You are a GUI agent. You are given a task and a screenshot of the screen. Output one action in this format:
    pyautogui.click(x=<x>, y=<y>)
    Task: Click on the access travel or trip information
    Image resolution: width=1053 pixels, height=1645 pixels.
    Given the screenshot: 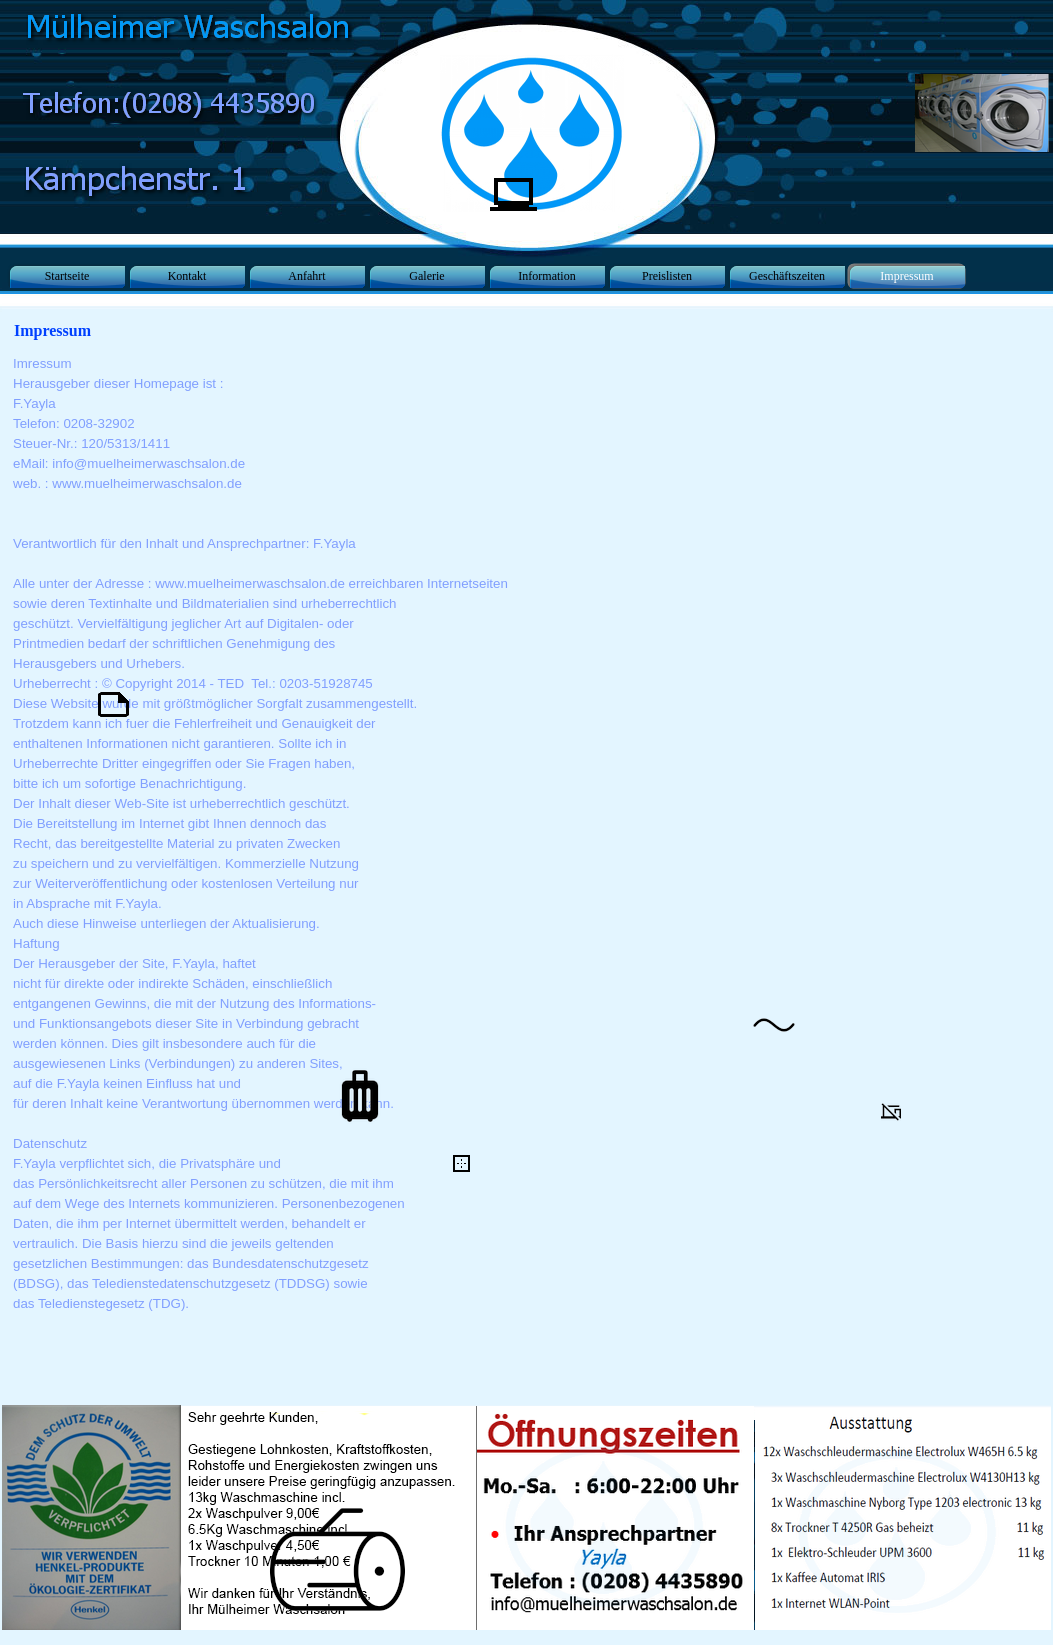 What is the action you would take?
    pyautogui.click(x=360, y=1096)
    